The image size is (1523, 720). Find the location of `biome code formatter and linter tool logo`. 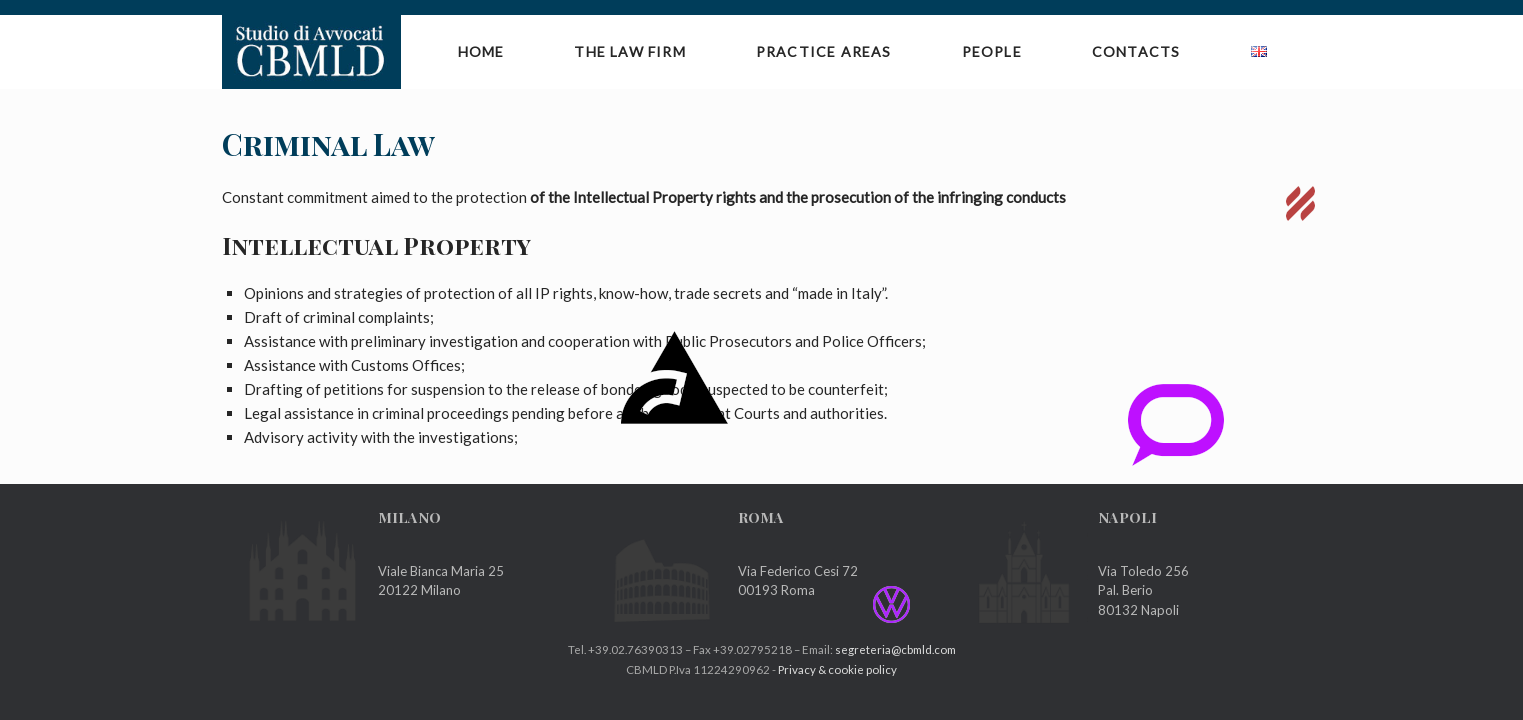

biome code formatter and linter tool logo is located at coordinates (674, 377).